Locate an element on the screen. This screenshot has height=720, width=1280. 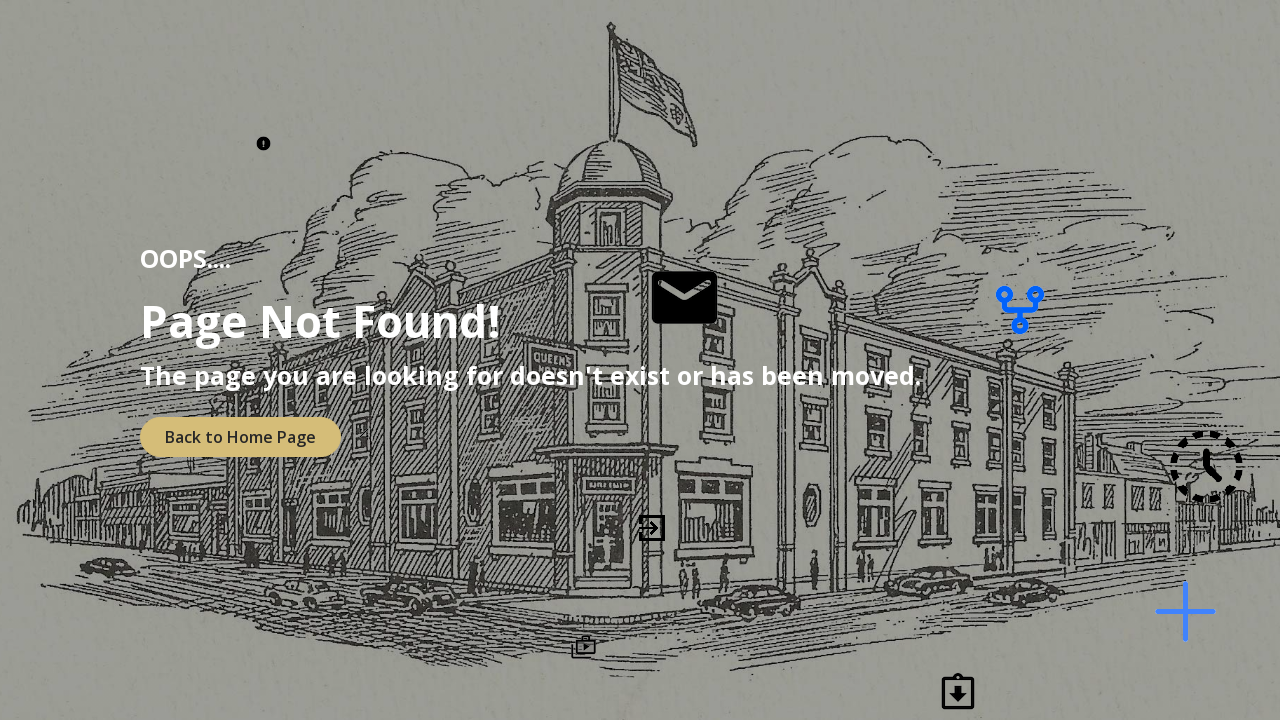
open your email inbox is located at coordinates (684, 297).